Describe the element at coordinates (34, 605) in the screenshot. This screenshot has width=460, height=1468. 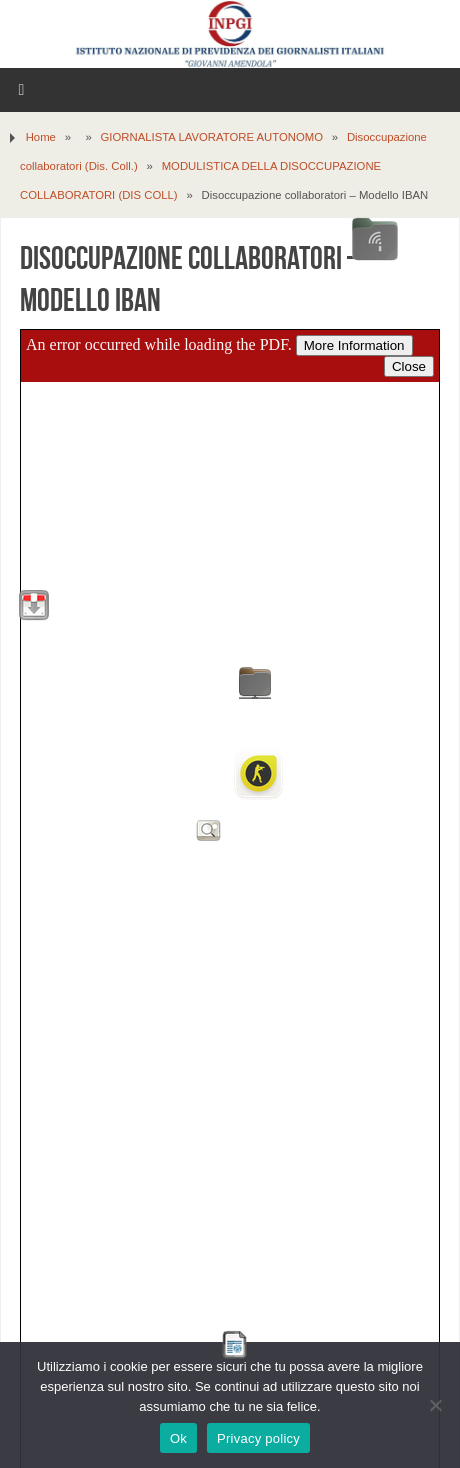
I see `open Transmission BitTorrent client` at that location.